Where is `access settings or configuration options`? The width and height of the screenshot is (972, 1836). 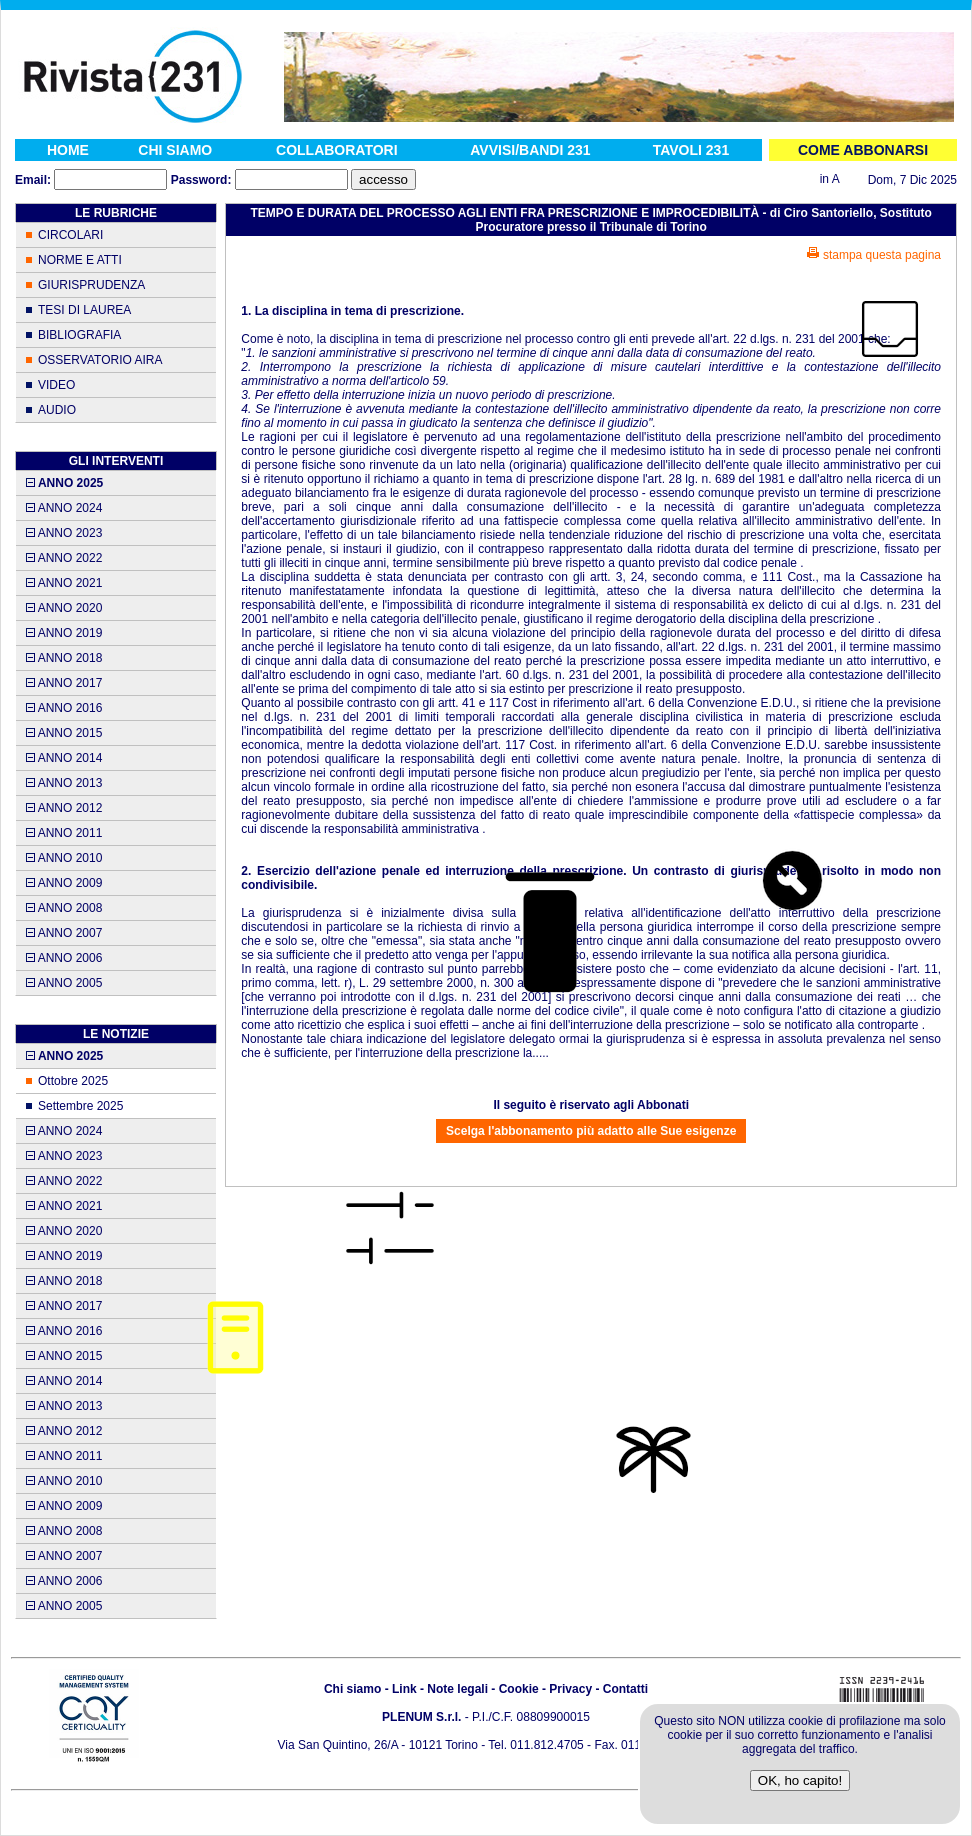 access settings or configuration options is located at coordinates (792, 880).